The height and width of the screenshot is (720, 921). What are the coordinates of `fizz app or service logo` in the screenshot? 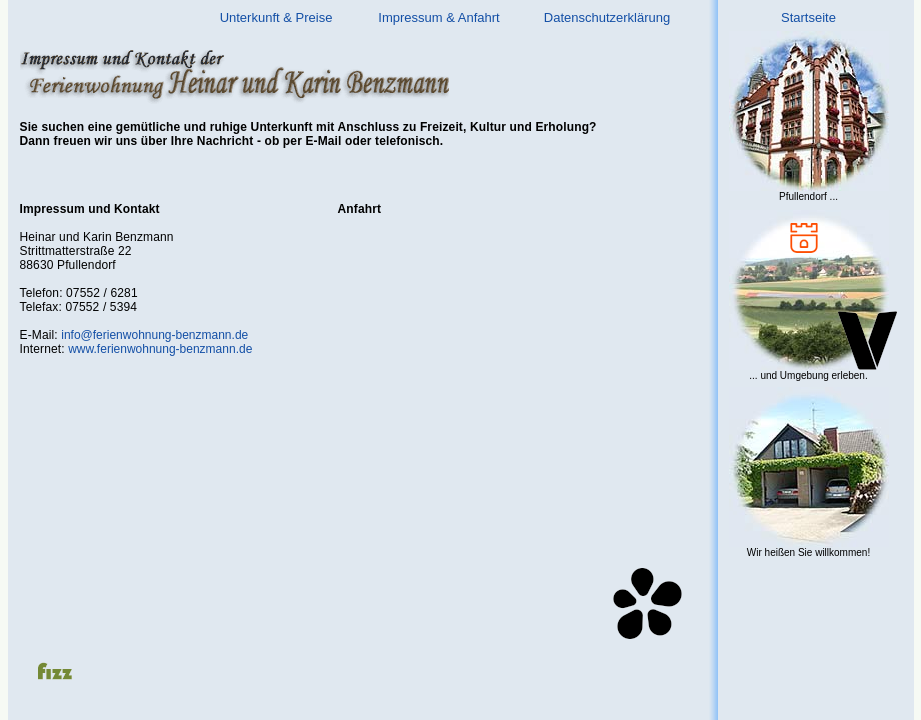 It's located at (55, 671).